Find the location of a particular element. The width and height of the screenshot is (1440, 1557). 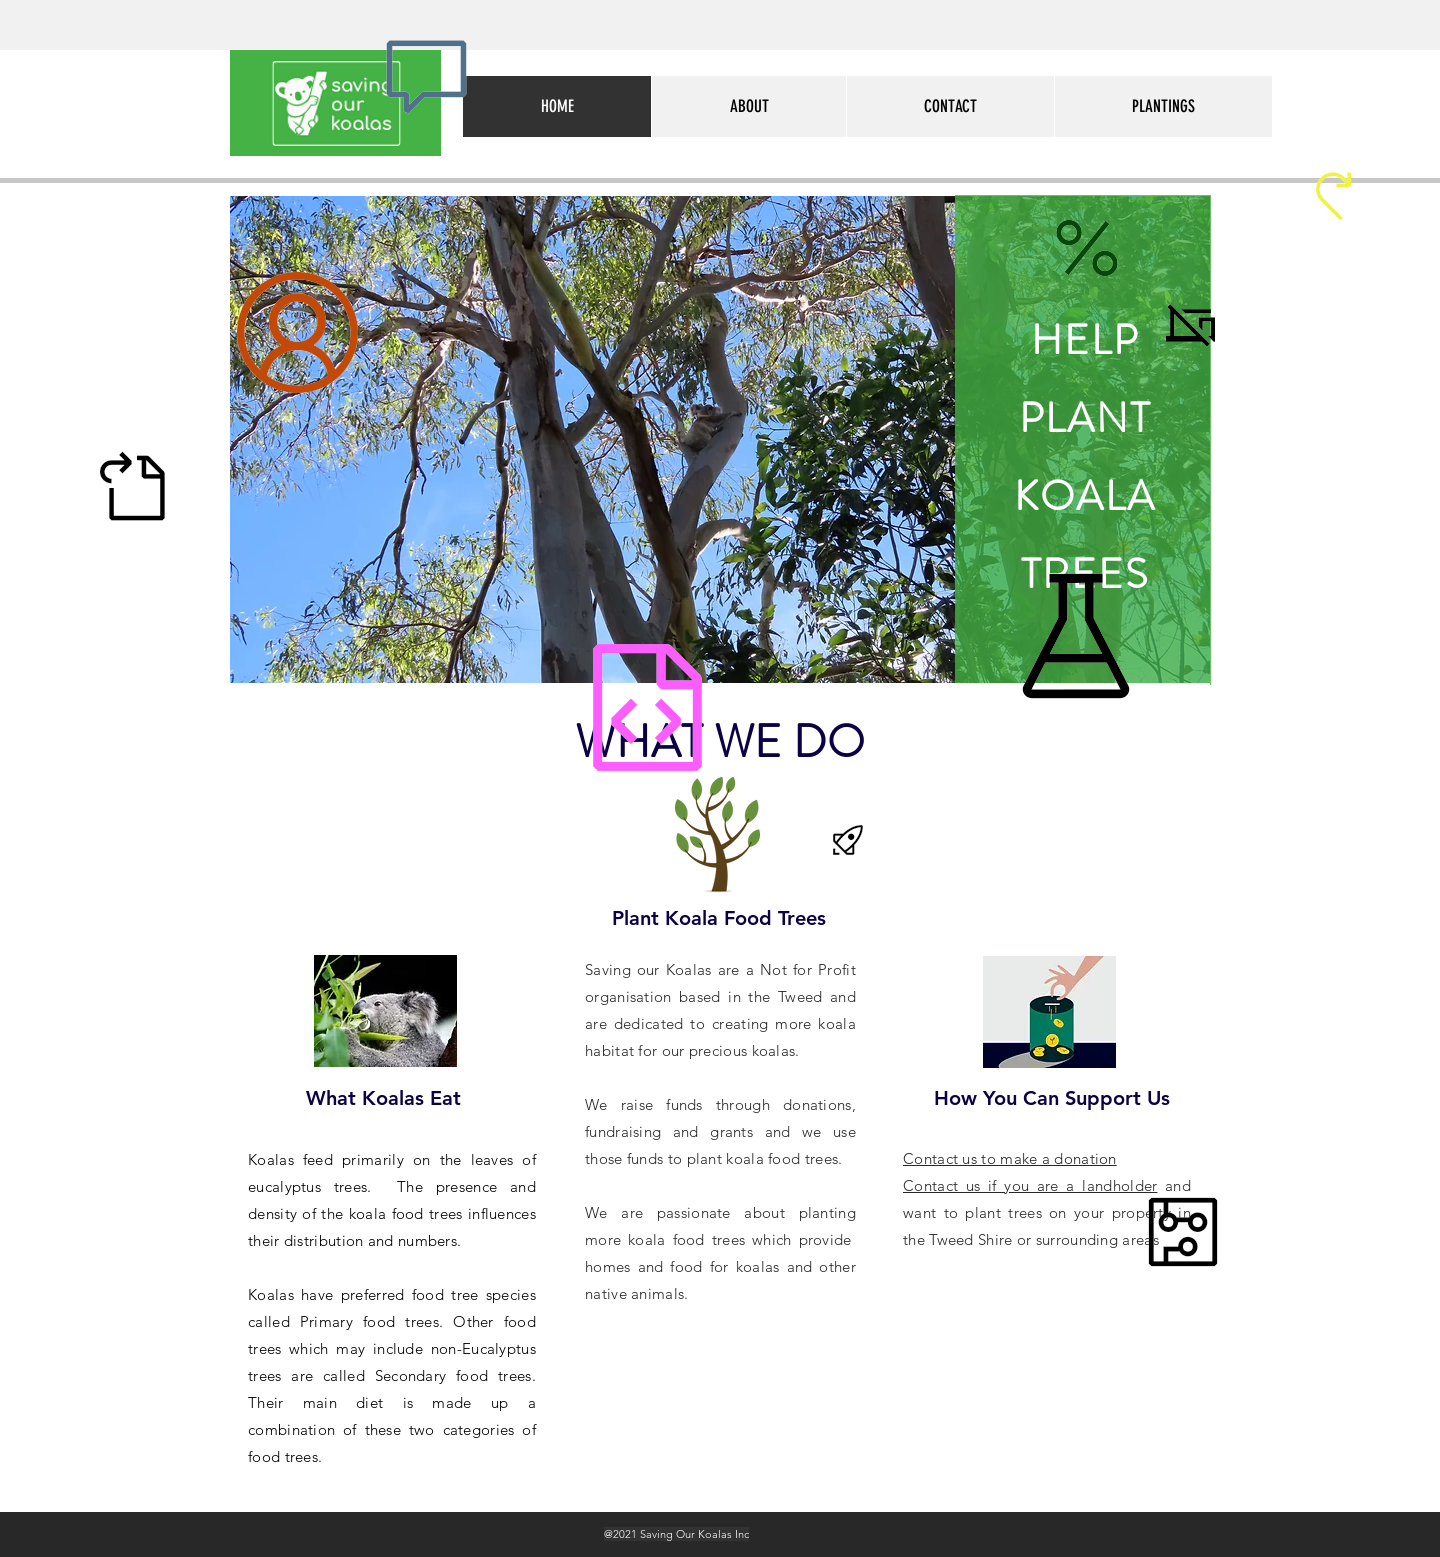

open comments section is located at coordinates (426, 74).